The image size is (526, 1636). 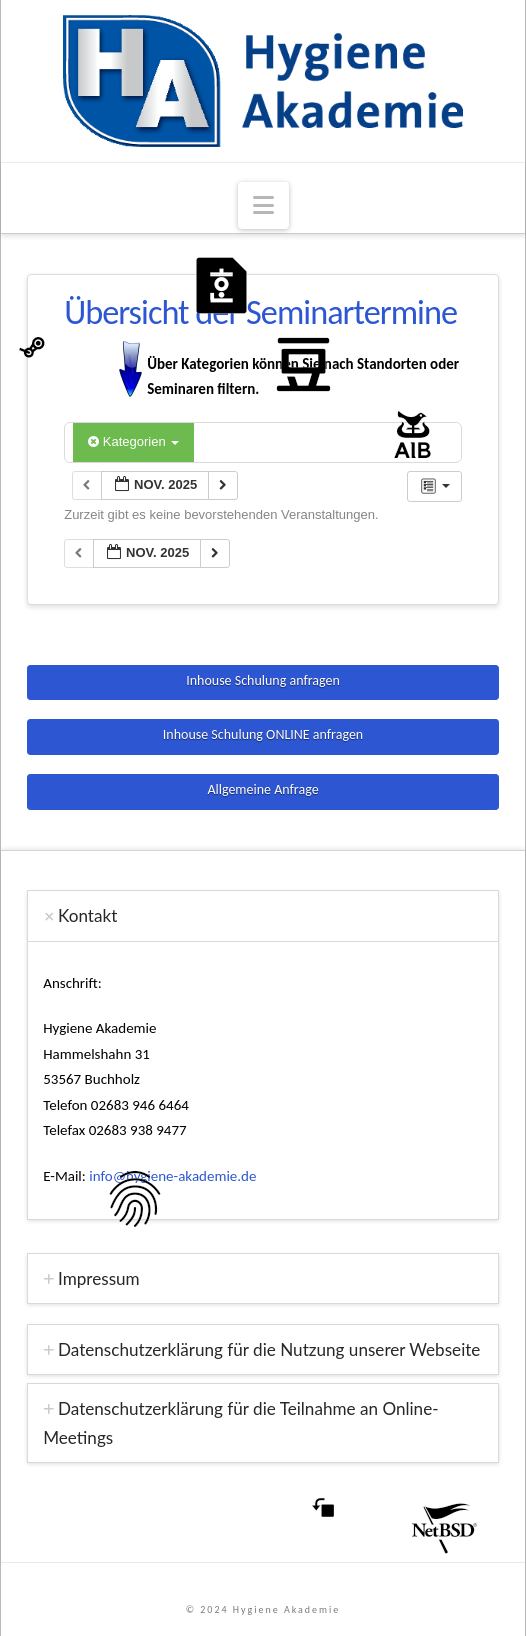 I want to click on open Steam gaming platform, so click(x=32, y=347).